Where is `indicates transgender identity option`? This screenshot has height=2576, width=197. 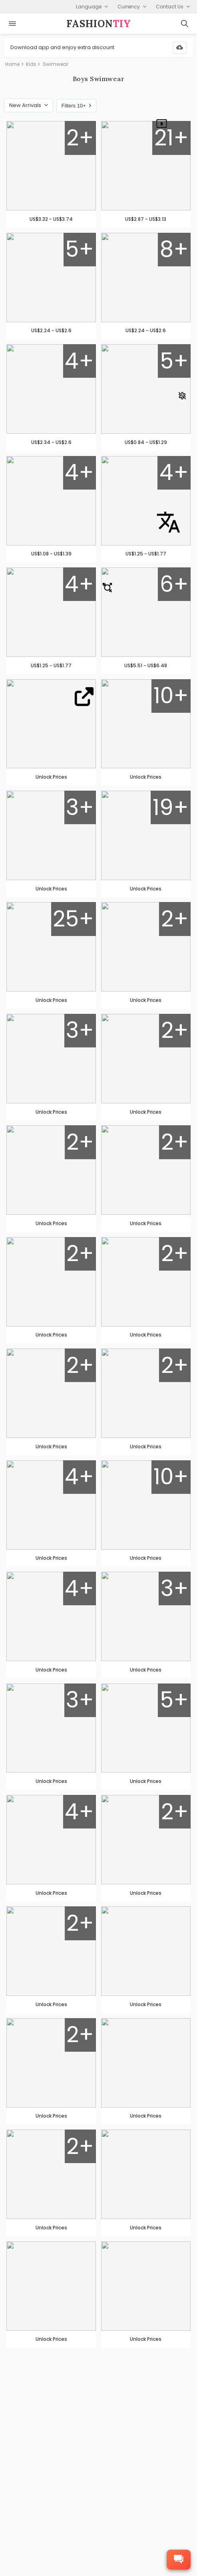 indicates transgender identity option is located at coordinates (107, 587).